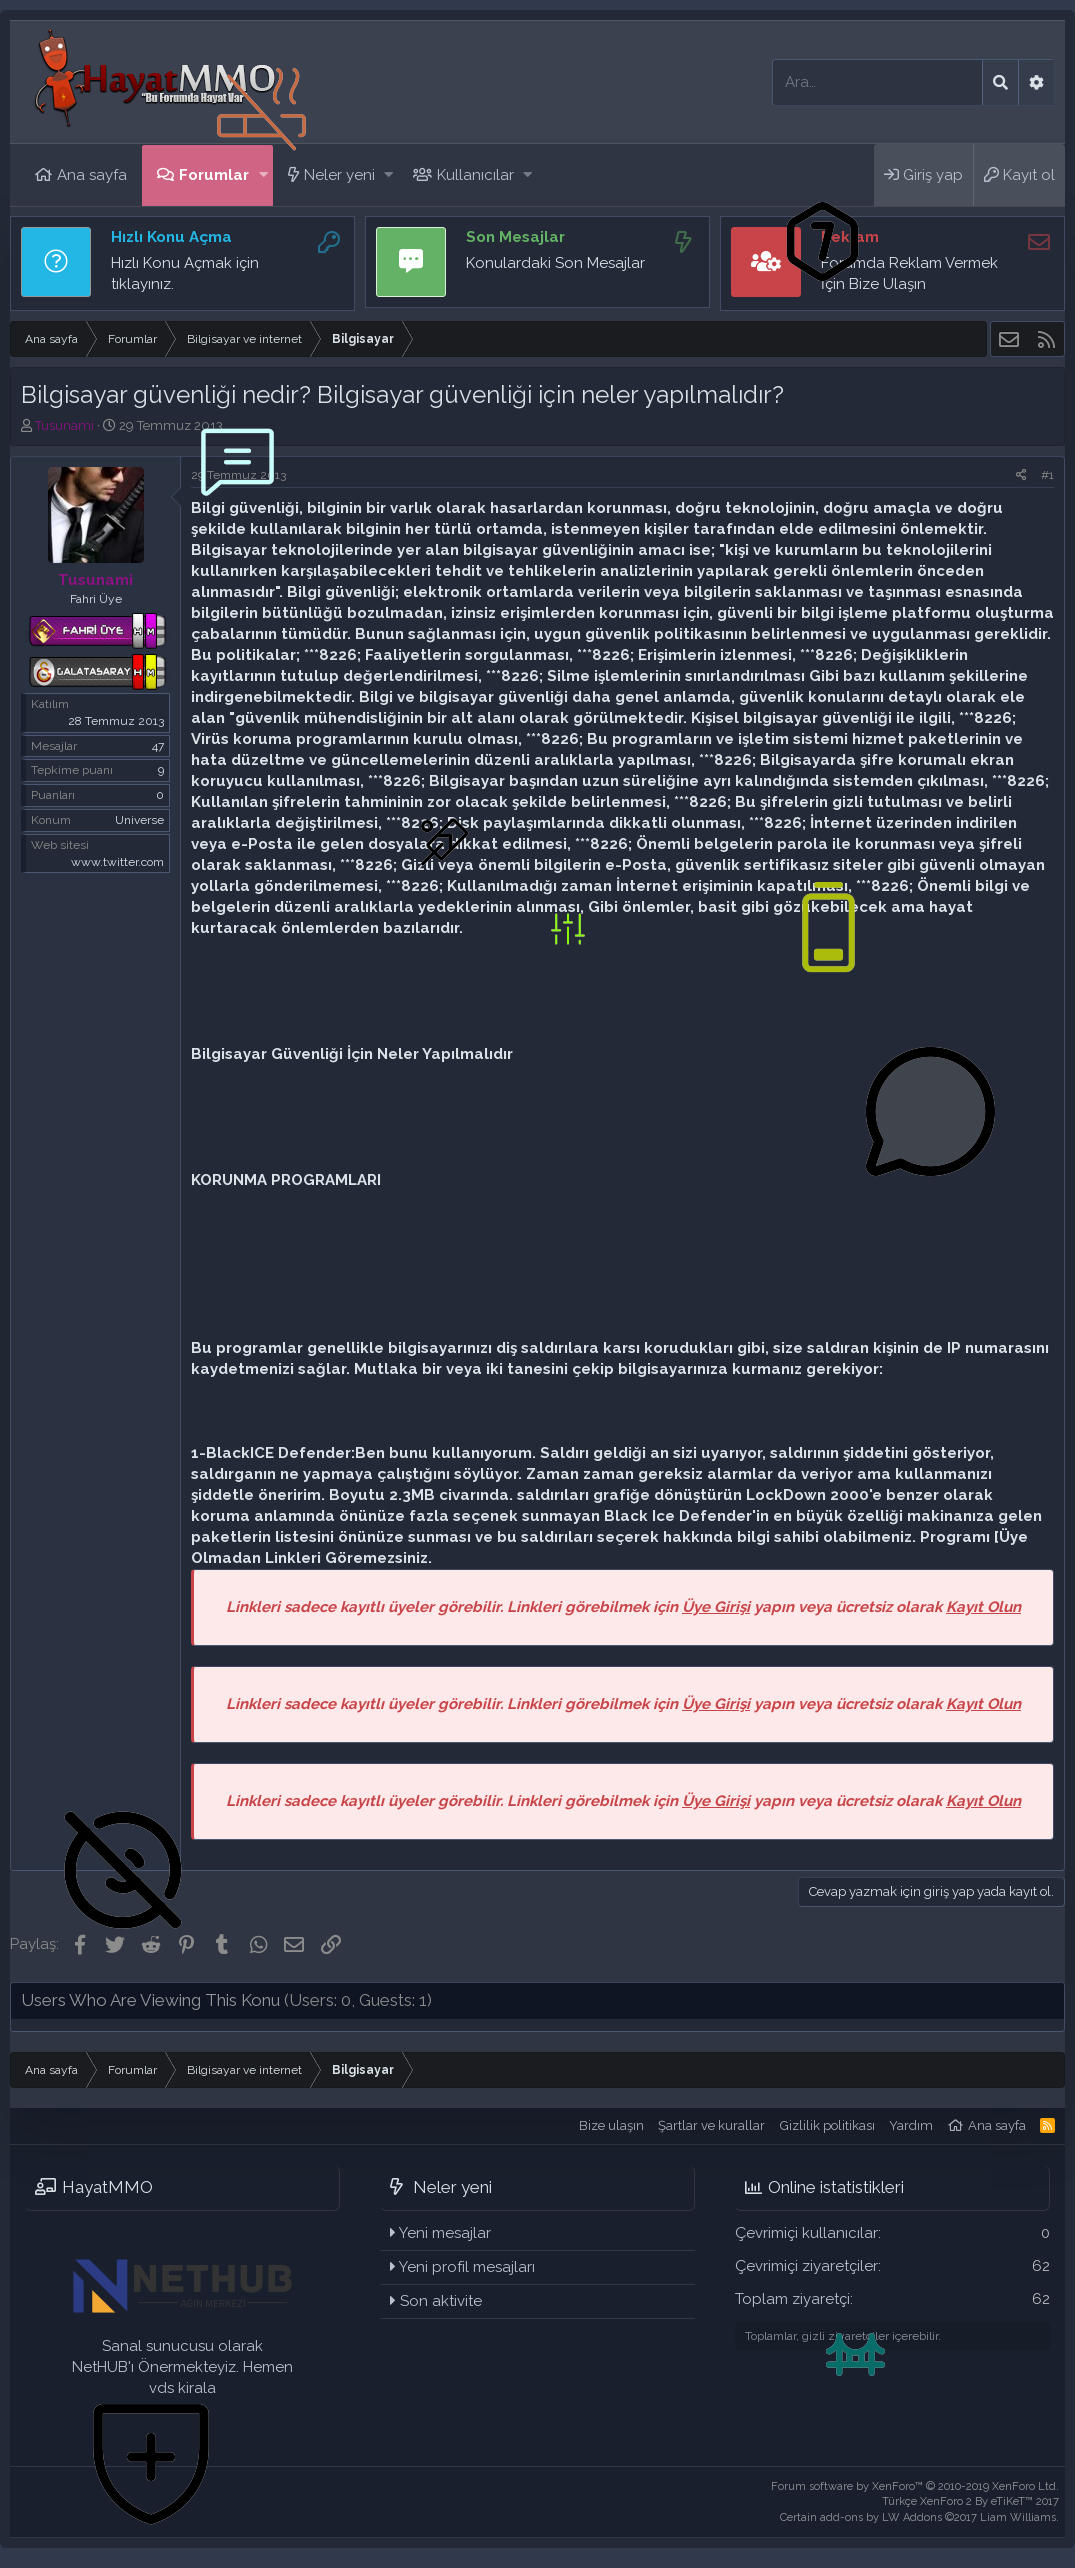 Image resolution: width=1075 pixels, height=2568 pixels. What do you see at coordinates (261, 112) in the screenshot?
I see `indicates a no smoking zone` at bounding box center [261, 112].